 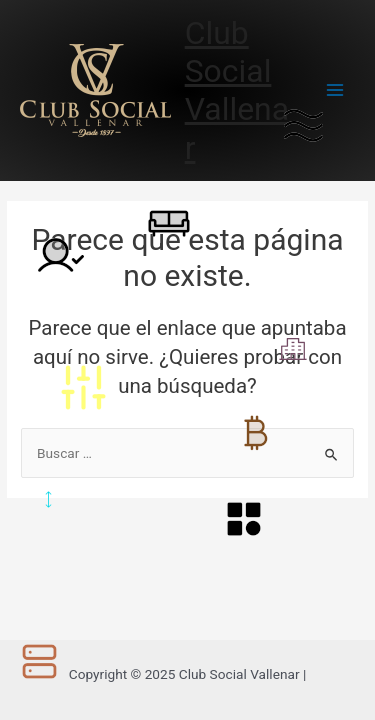 What do you see at coordinates (254, 433) in the screenshot?
I see `view bitcoin balance or wallet` at bounding box center [254, 433].